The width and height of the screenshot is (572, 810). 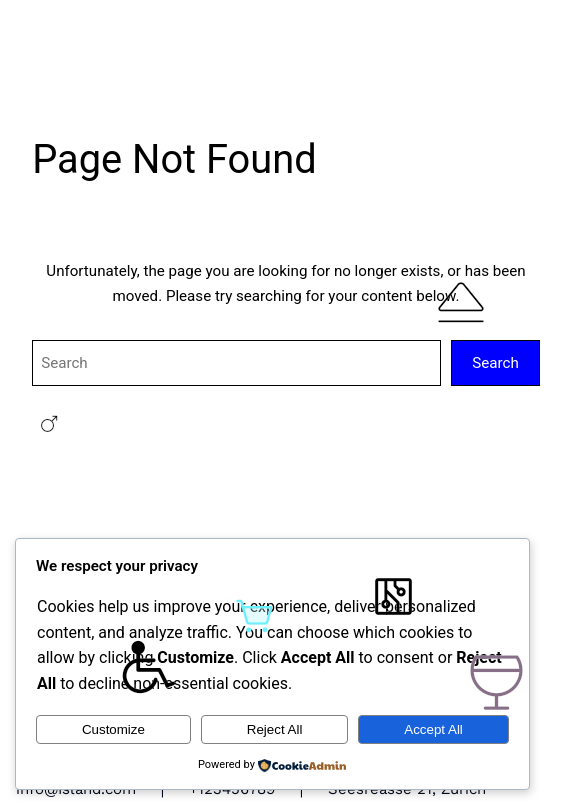 What do you see at coordinates (255, 616) in the screenshot?
I see `view your shopping cart` at bounding box center [255, 616].